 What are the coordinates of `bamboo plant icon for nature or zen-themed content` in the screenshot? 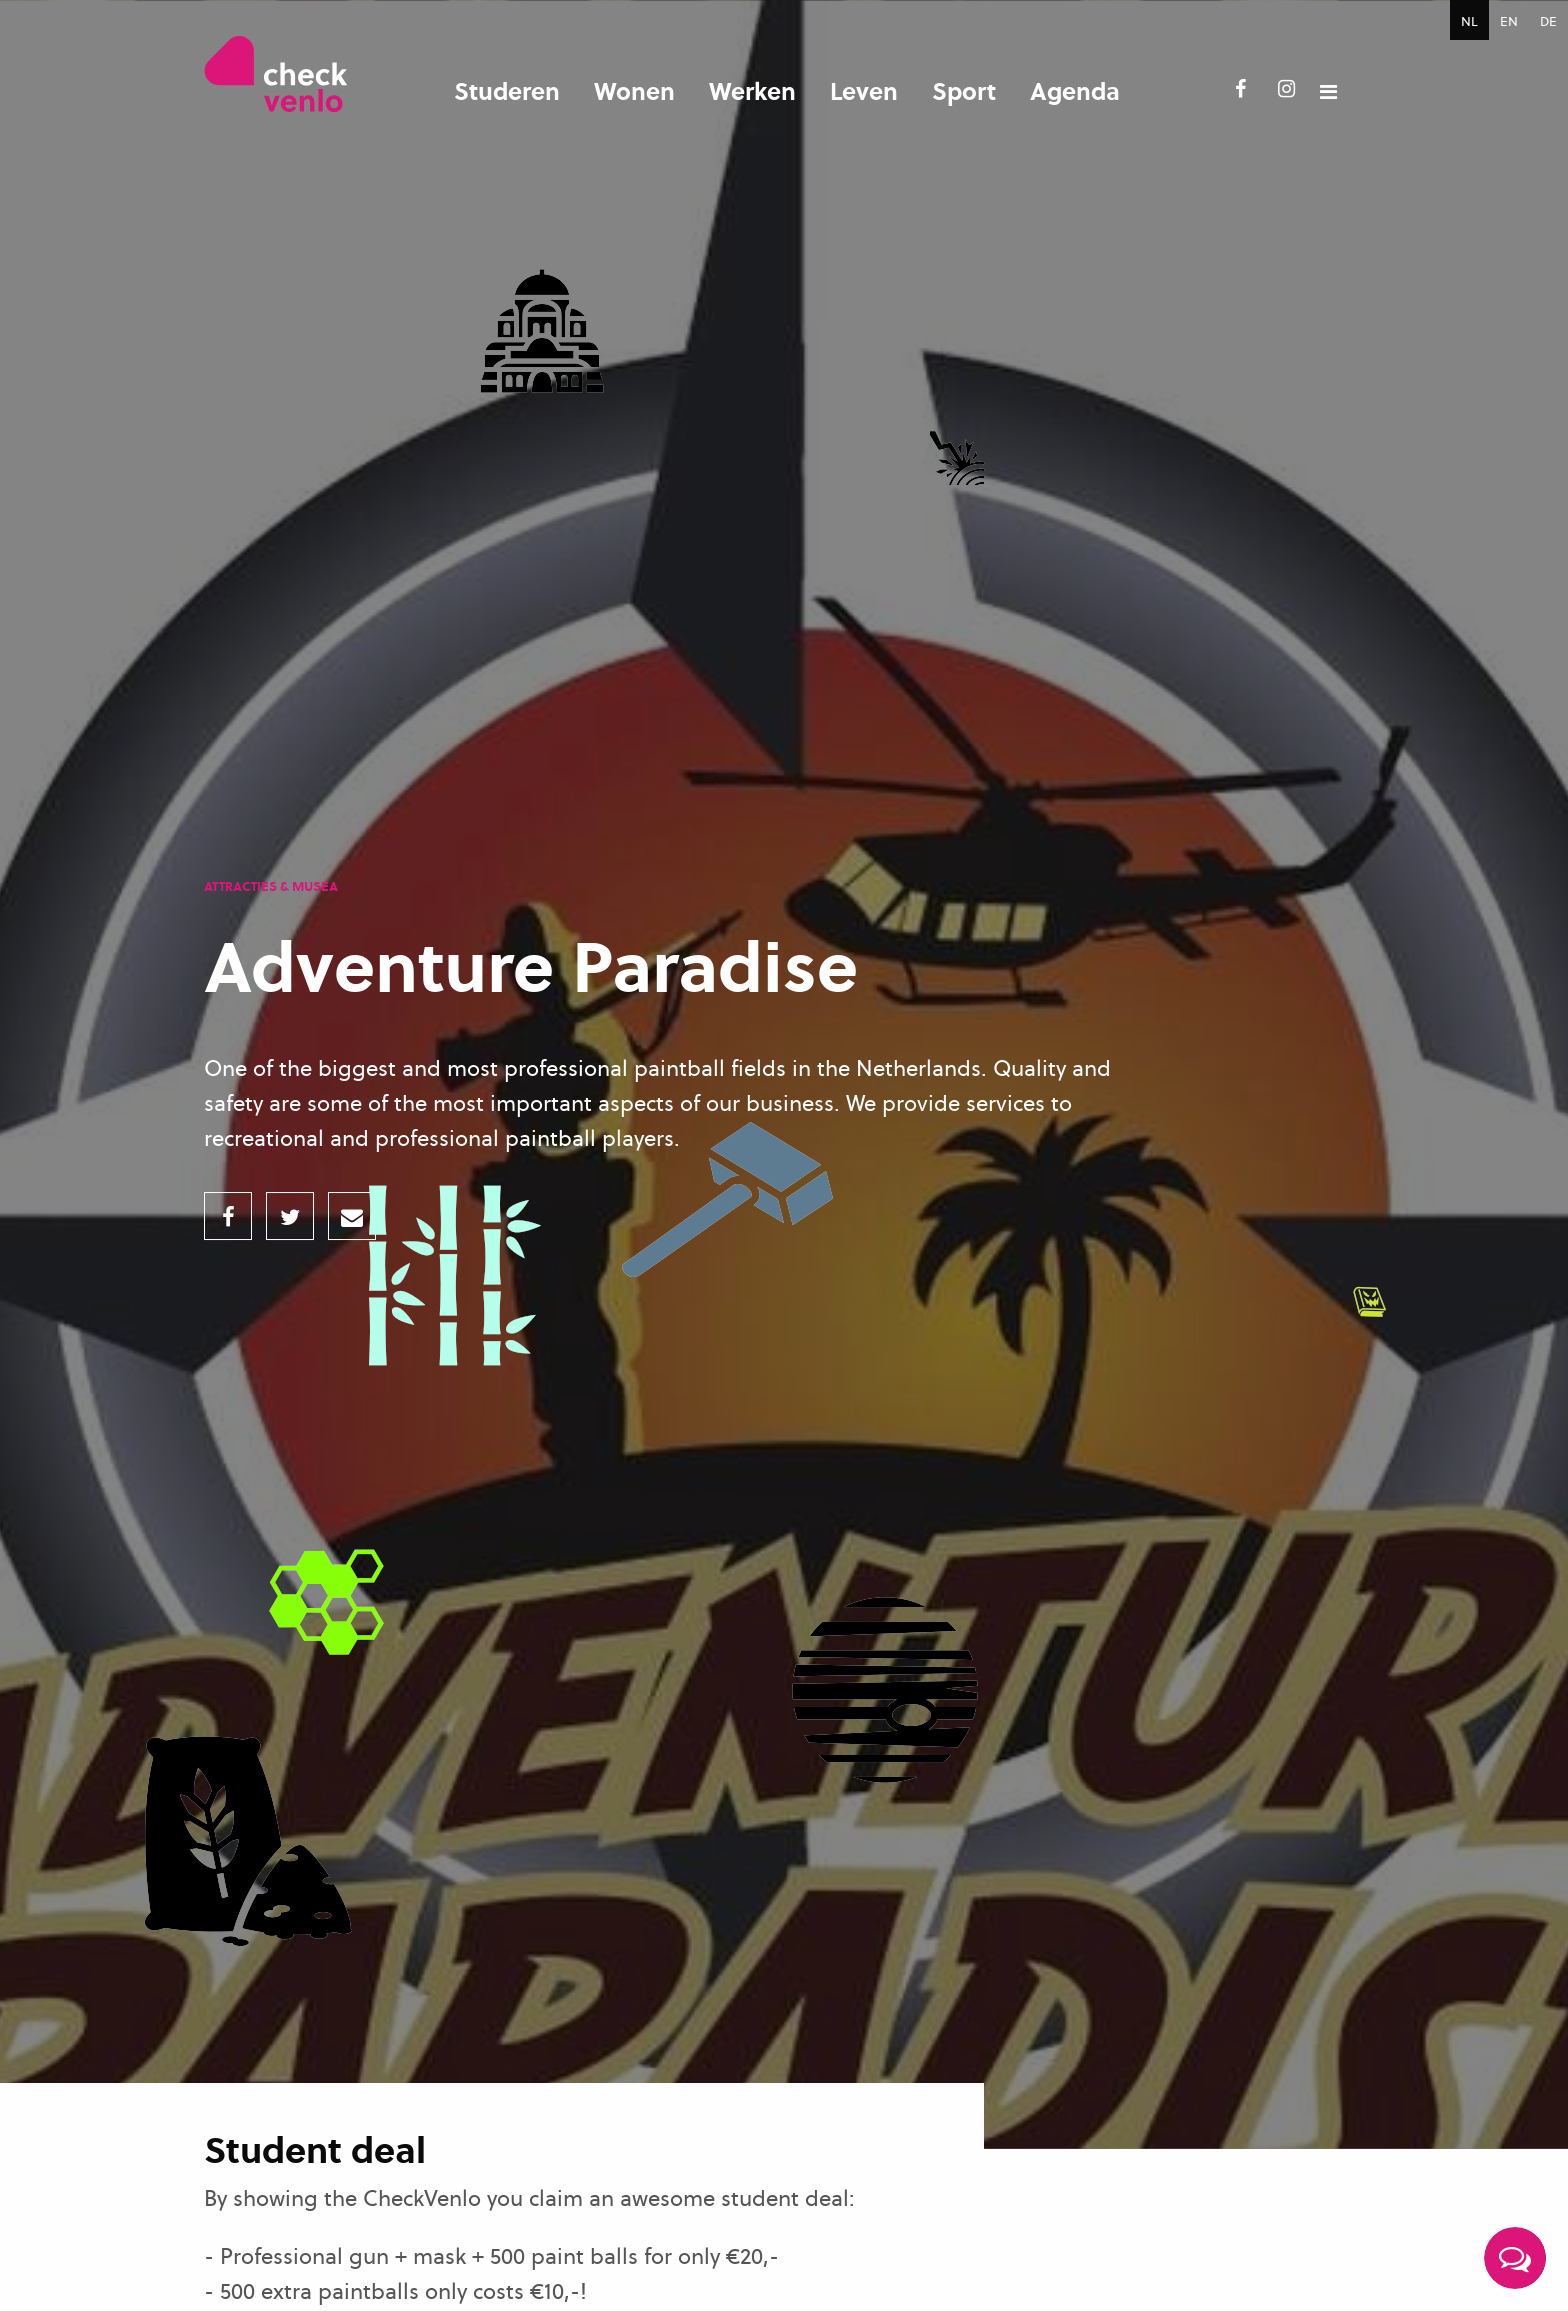 It's located at (448, 1275).